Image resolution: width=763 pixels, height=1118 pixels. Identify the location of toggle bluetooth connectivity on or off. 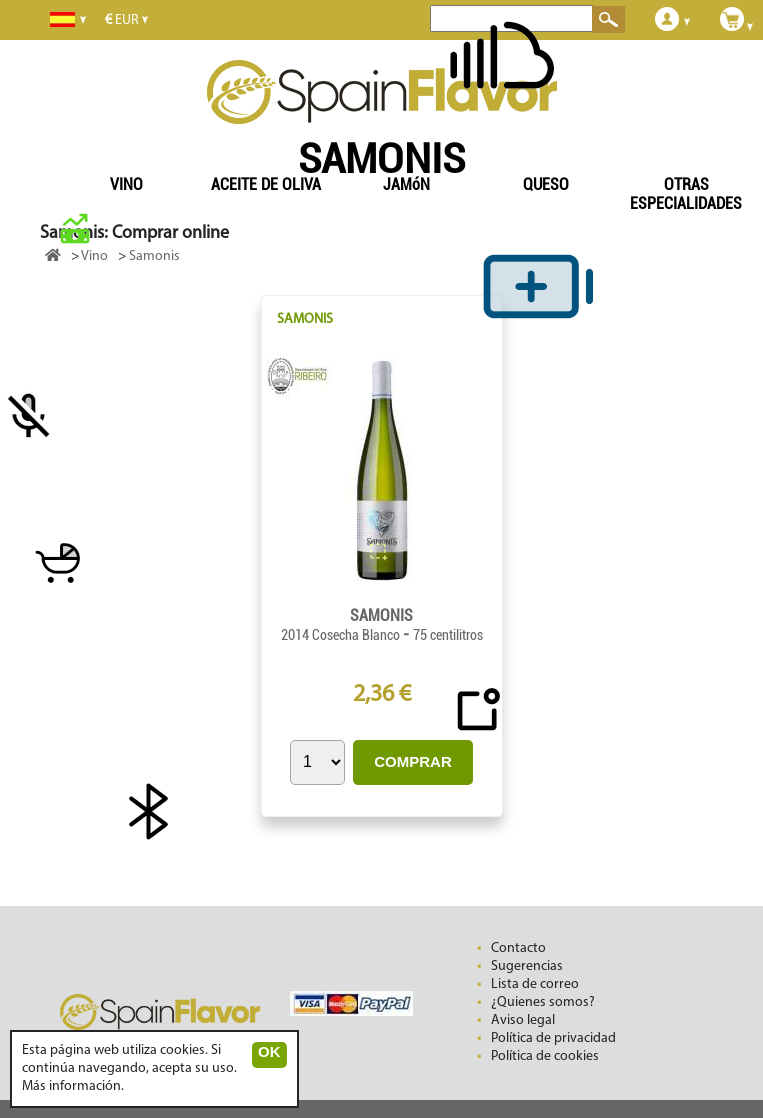
(148, 811).